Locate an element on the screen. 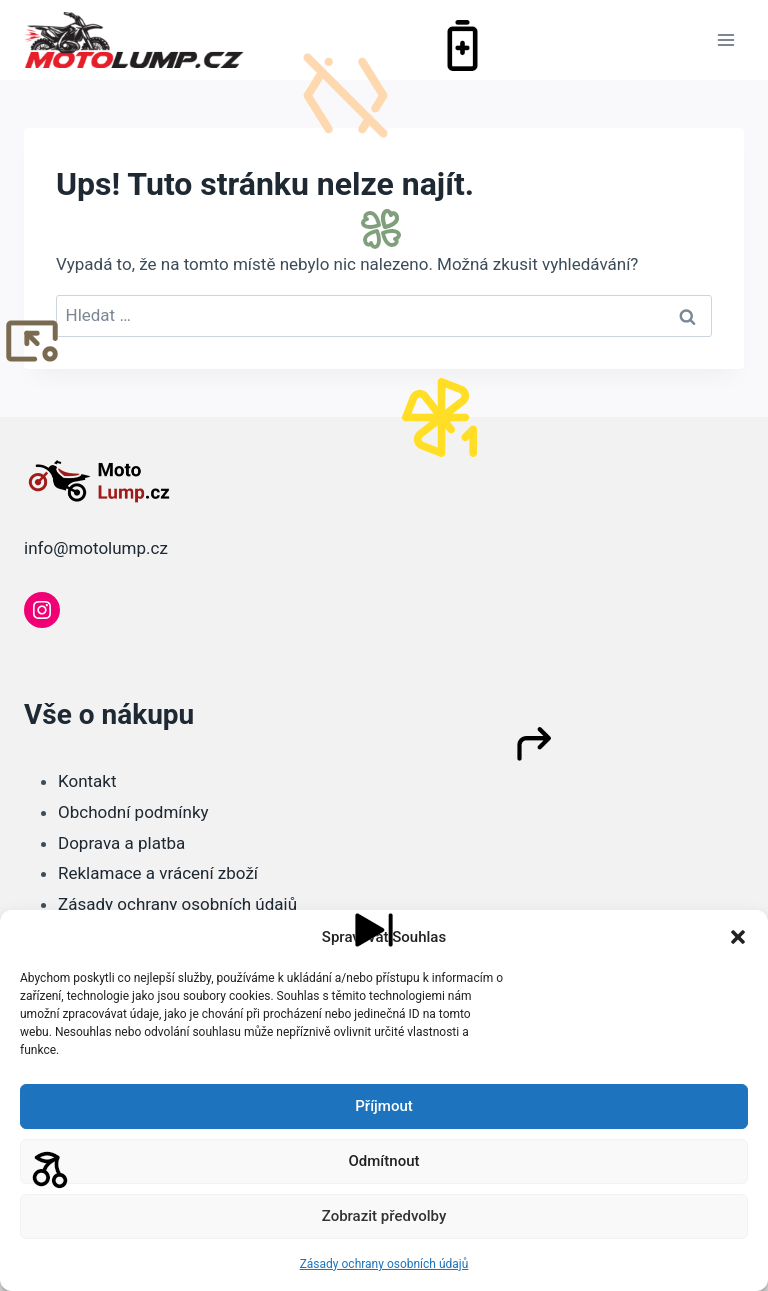 This screenshot has width=768, height=1291. skip to the next track is located at coordinates (374, 930).